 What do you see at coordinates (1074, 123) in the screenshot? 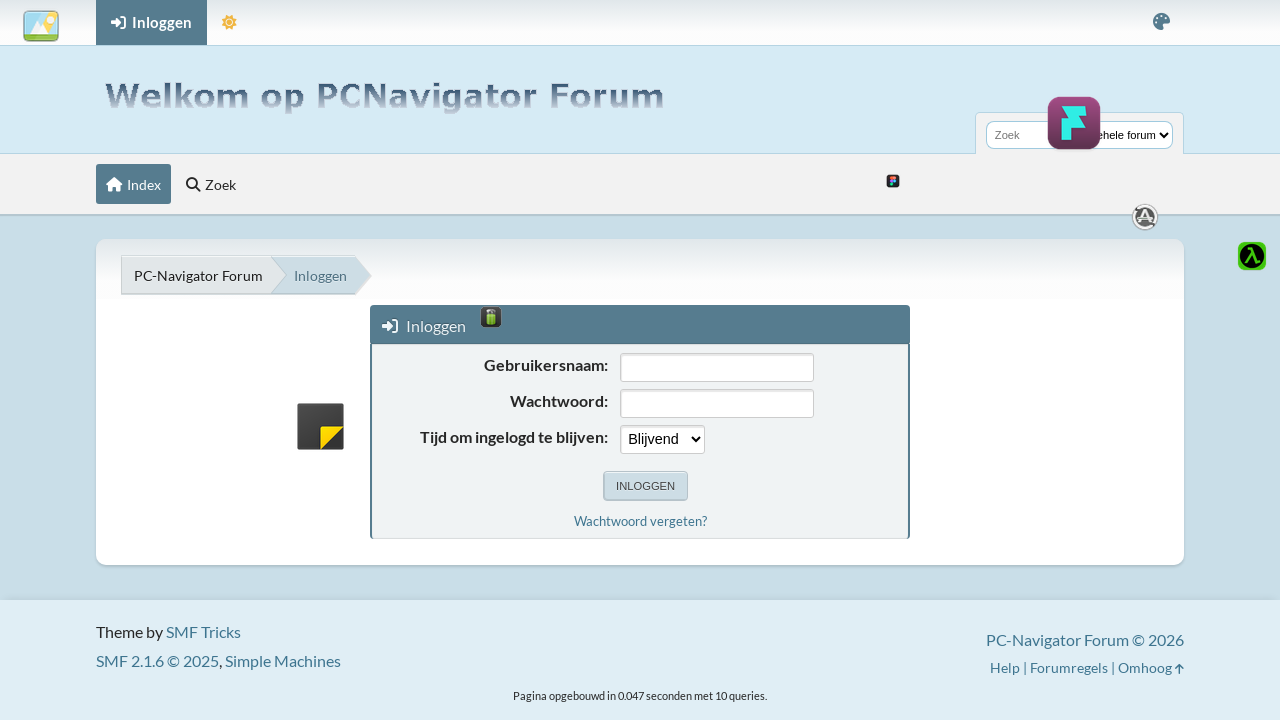
I see `open fightcade app` at bounding box center [1074, 123].